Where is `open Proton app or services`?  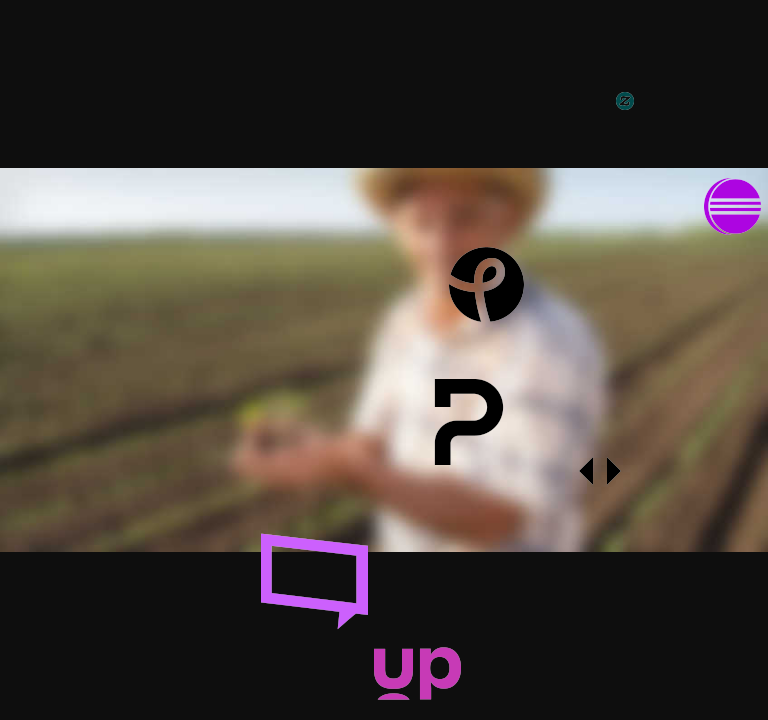
open Proton app or services is located at coordinates (469, 422).